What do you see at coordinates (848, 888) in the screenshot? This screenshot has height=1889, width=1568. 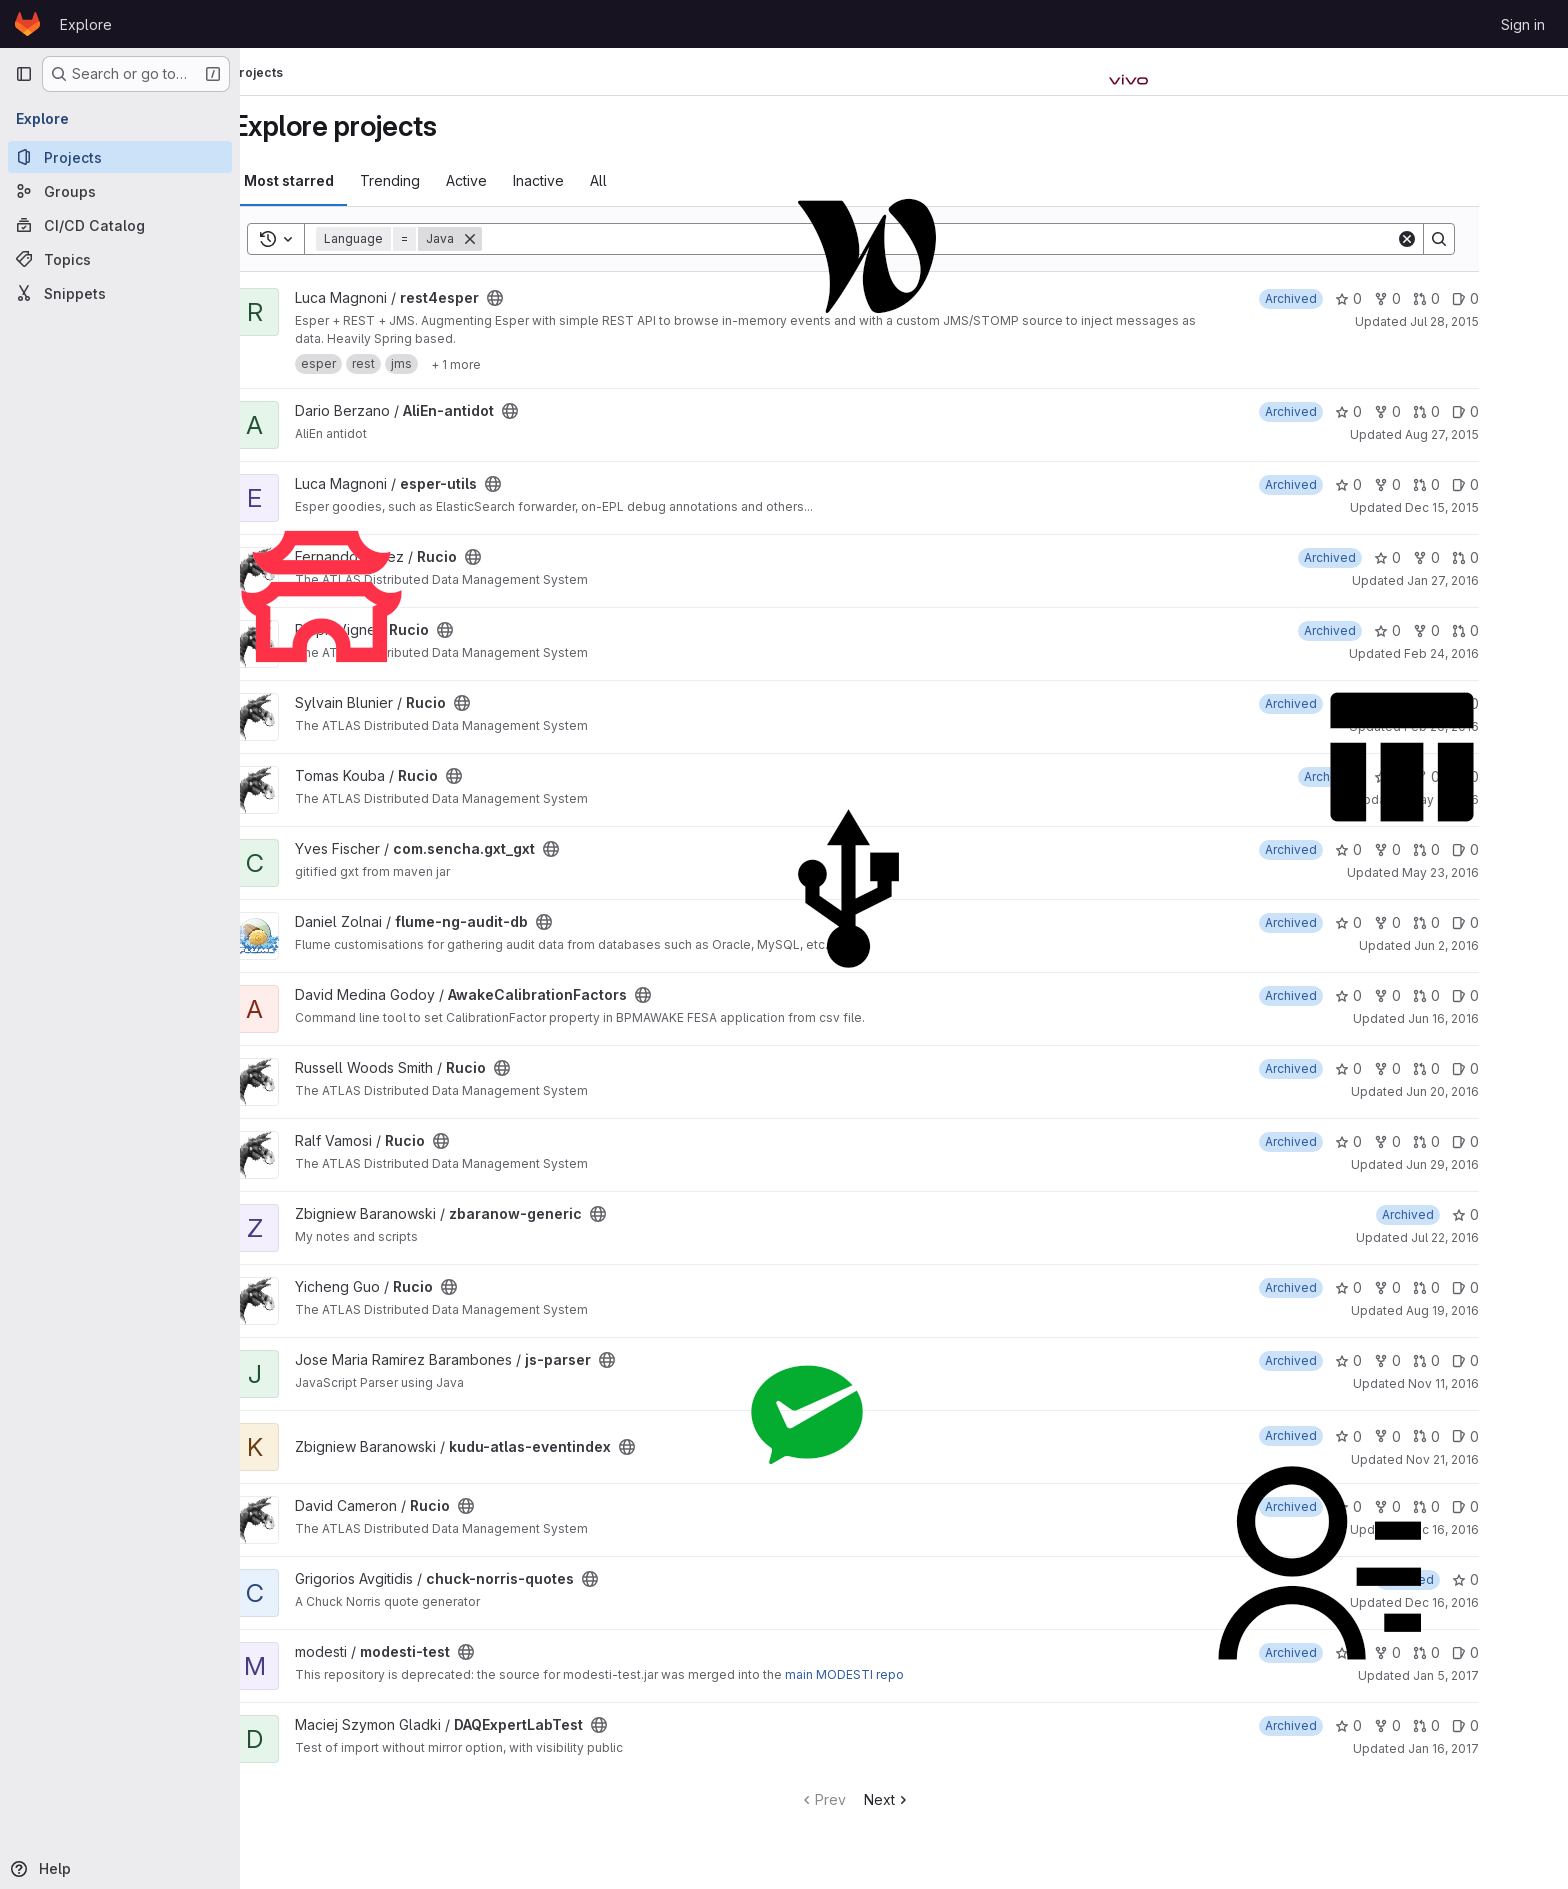 I see `indicates USB connection available` at bounding box center [848, 888].